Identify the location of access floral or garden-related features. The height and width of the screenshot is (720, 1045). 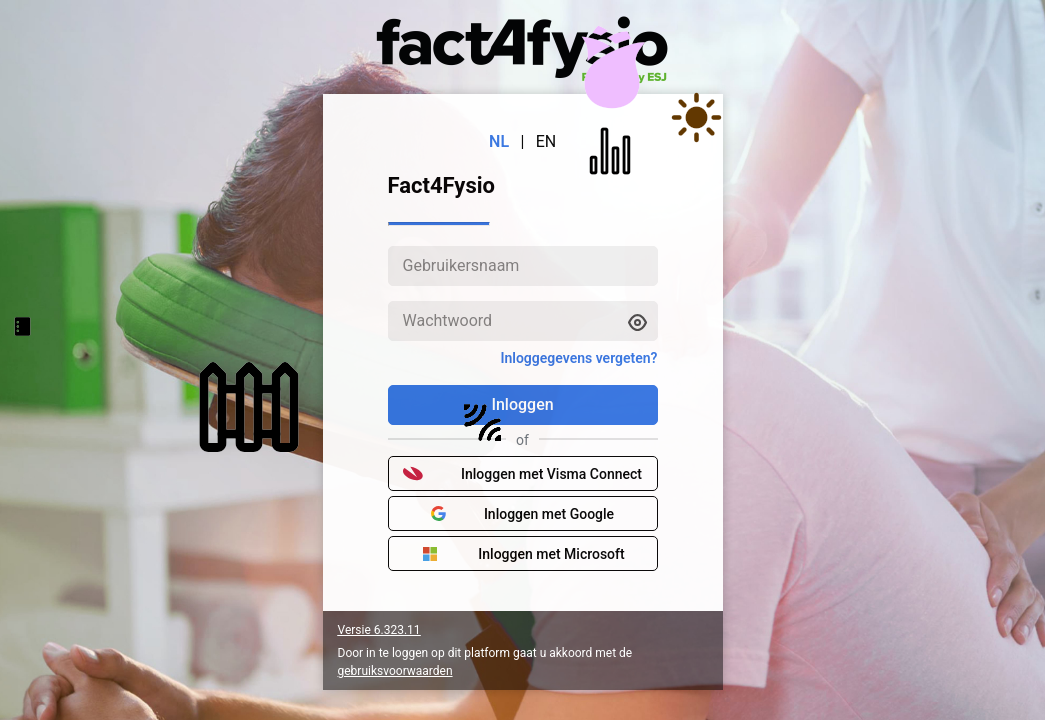
(612, 67).